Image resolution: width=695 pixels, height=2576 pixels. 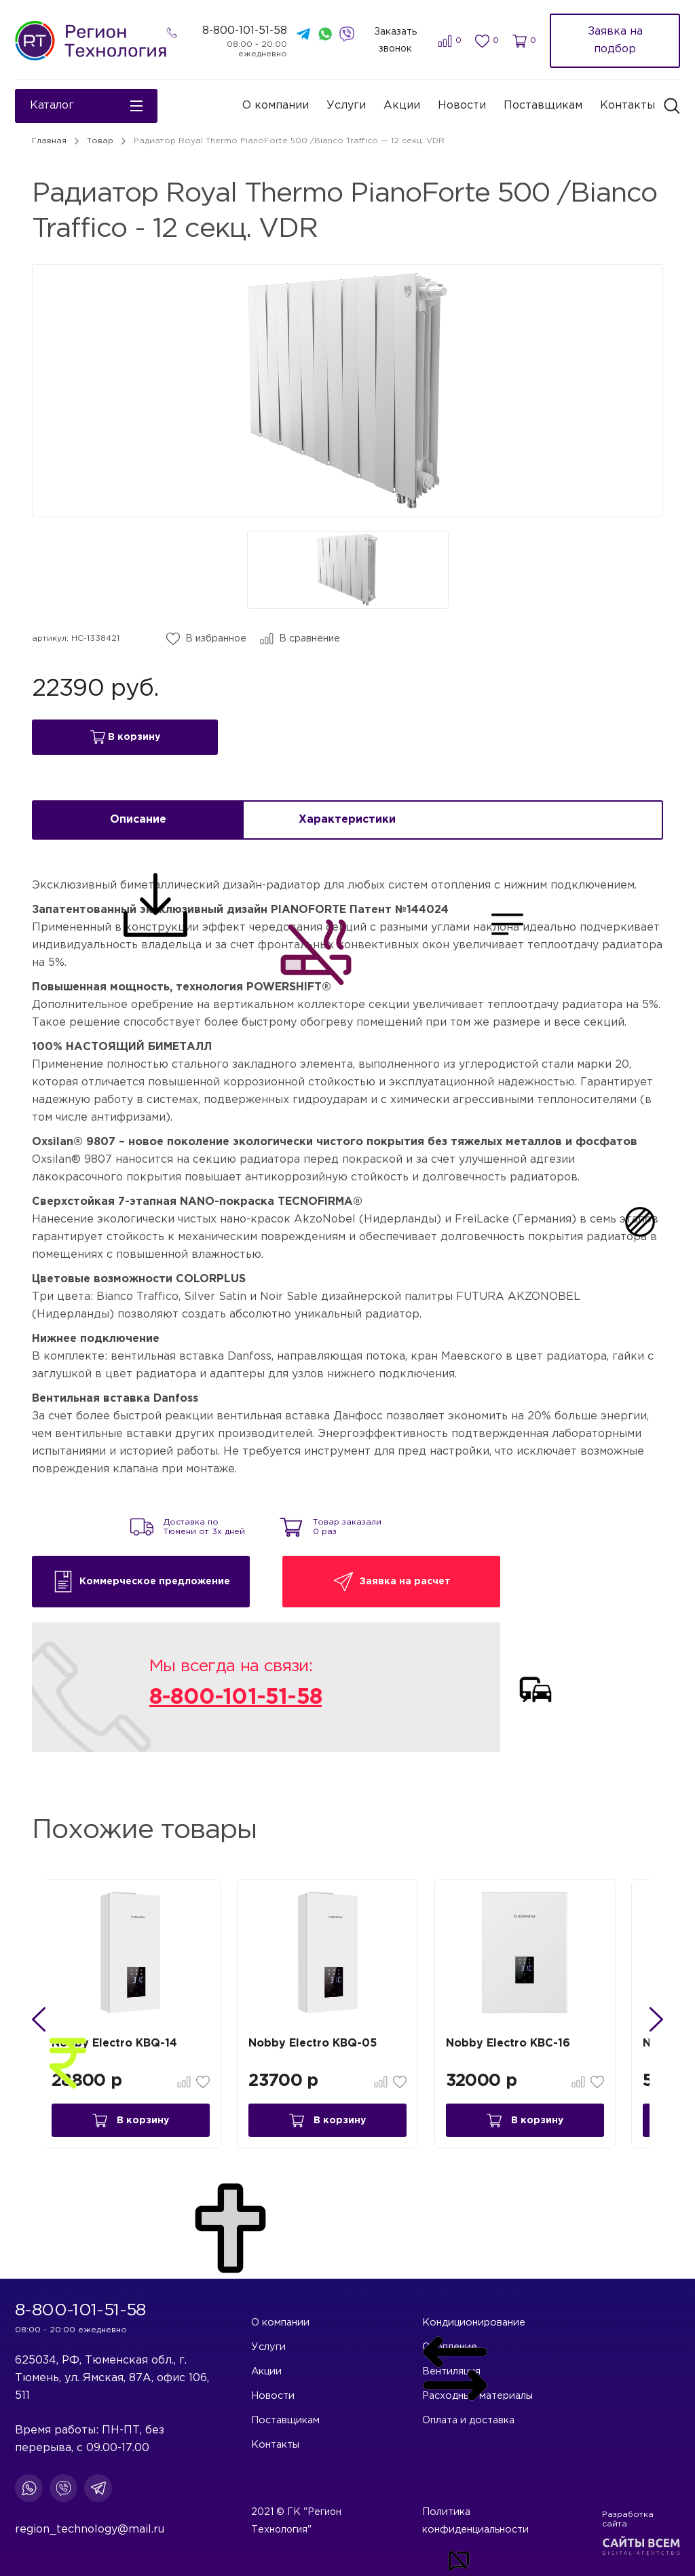 What do you see at coordinates (155, 908) in the screenshot?
I see `download a file` at bounding box center [155, 908].